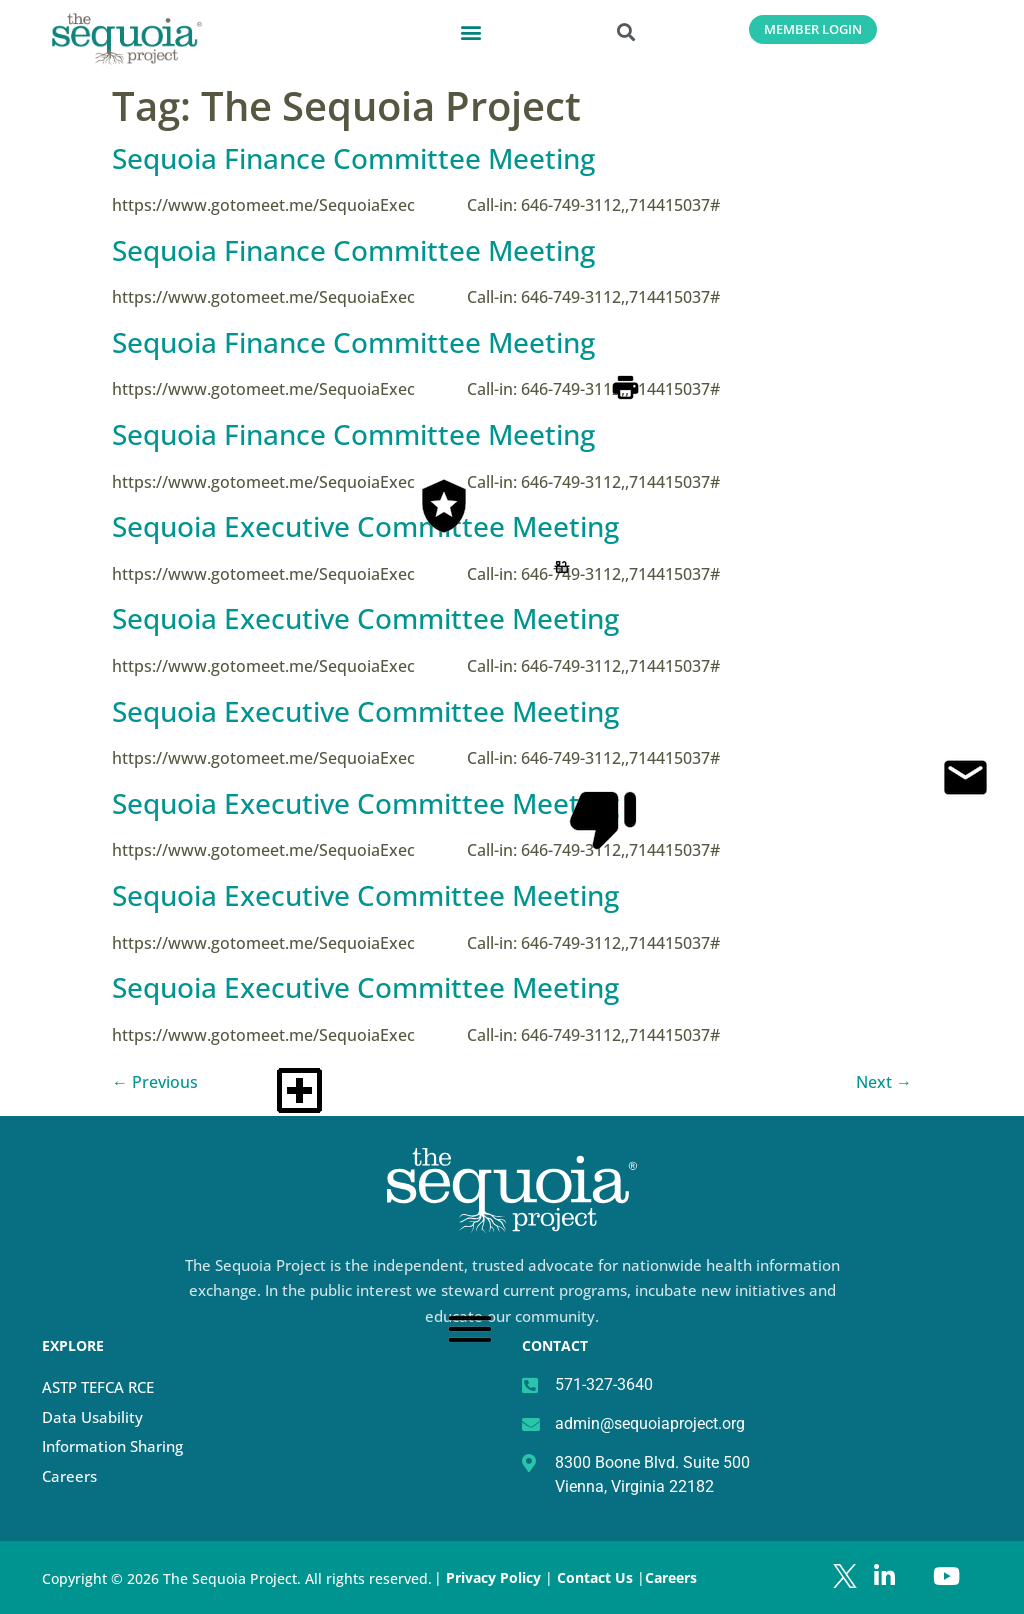 This screenshot has width=1024, height=1614. Describe the element at coordinates (562, 567) in the screenshot. I see `browse kitchen countertop options` at that location.